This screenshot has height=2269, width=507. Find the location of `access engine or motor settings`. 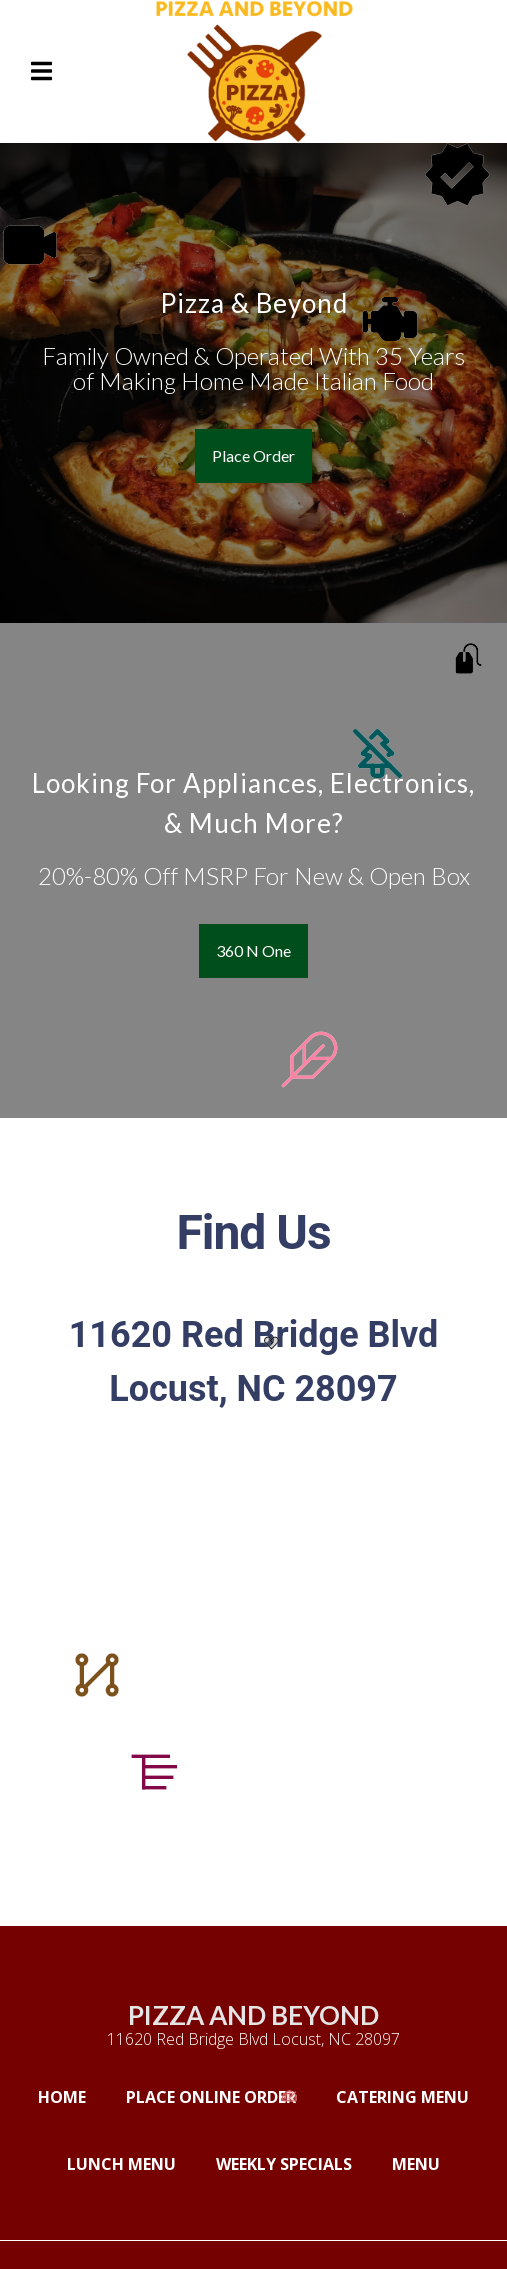

access engine or motor settings is located at coordinates (390, 319).